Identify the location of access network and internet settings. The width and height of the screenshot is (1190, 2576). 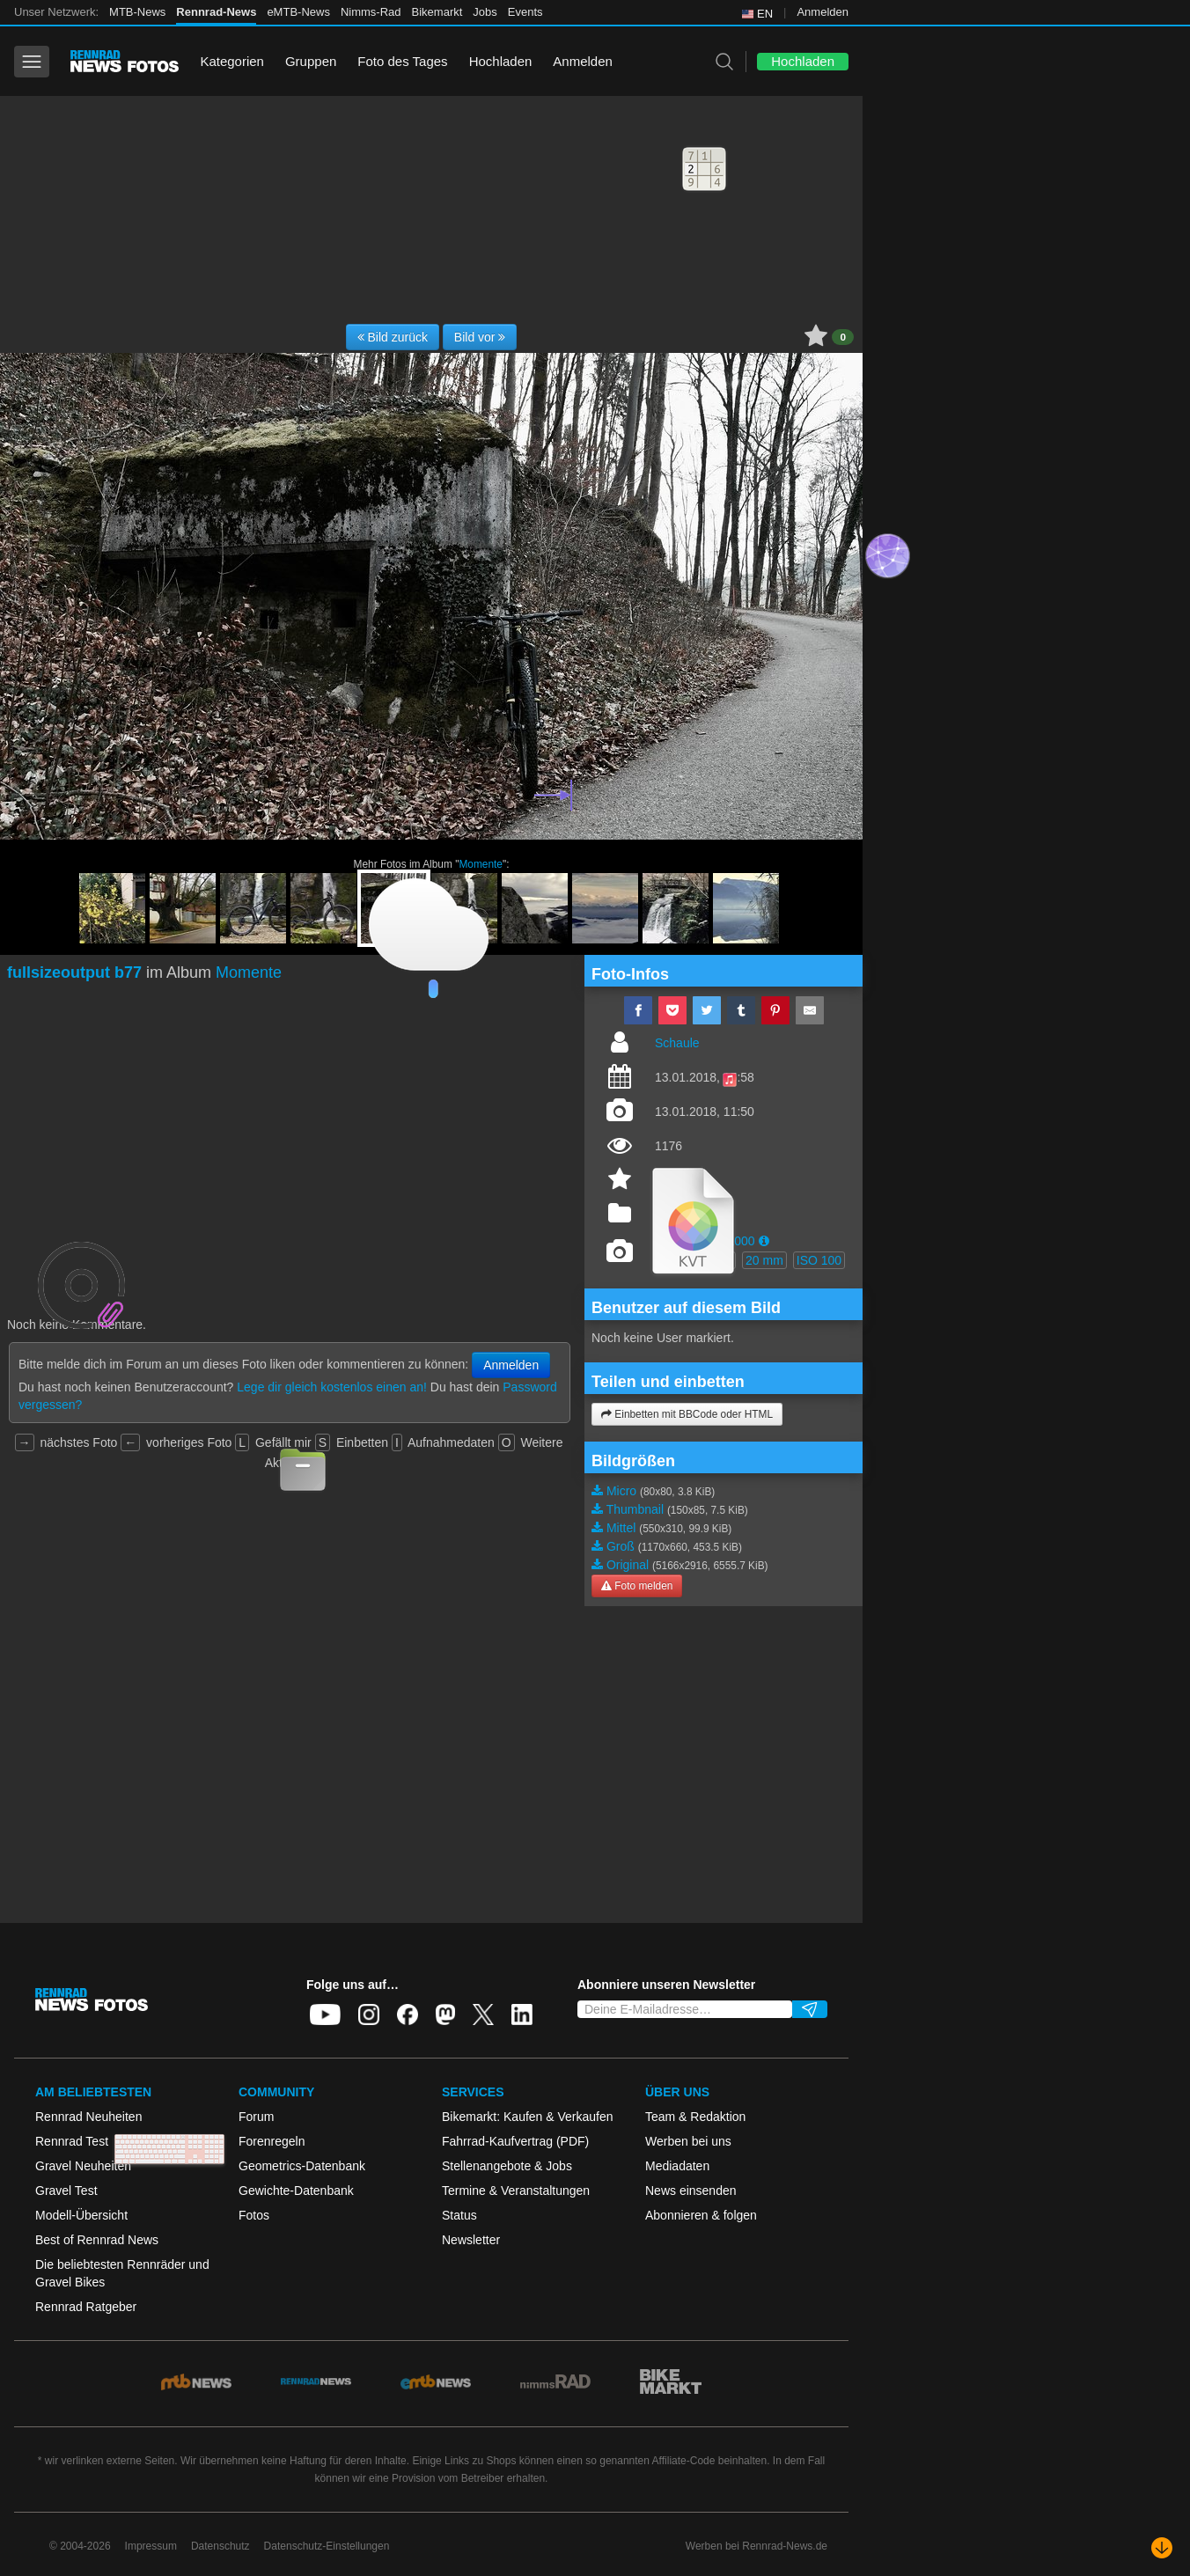
(887, 555).